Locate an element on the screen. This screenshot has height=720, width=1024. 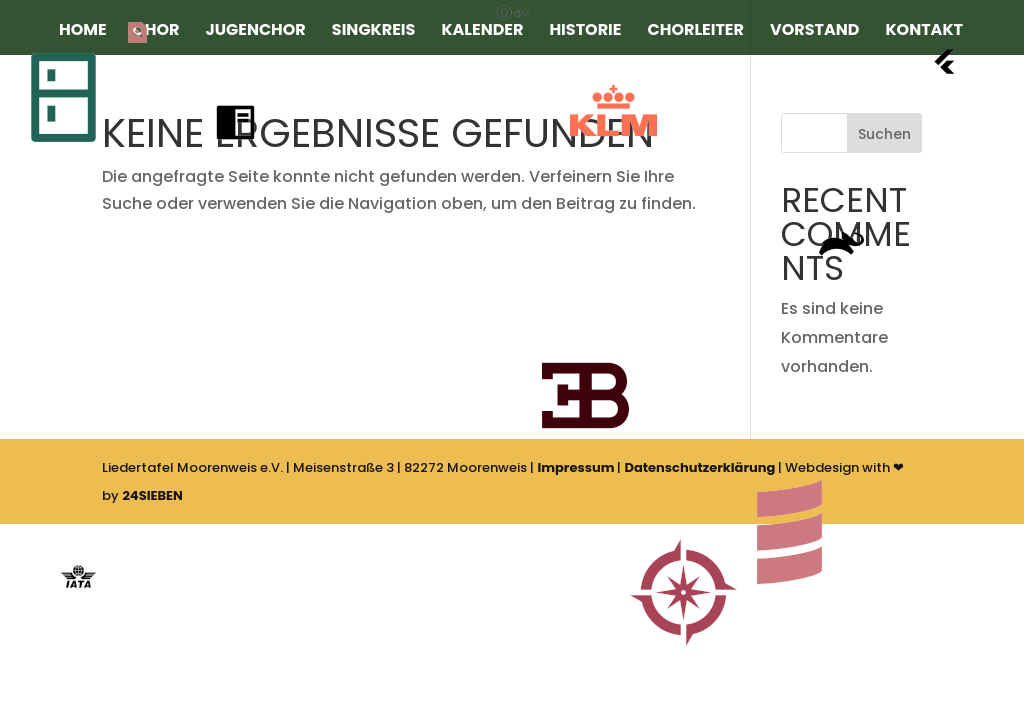
open reading mode or e-reader is located at coordinates (235, 122).